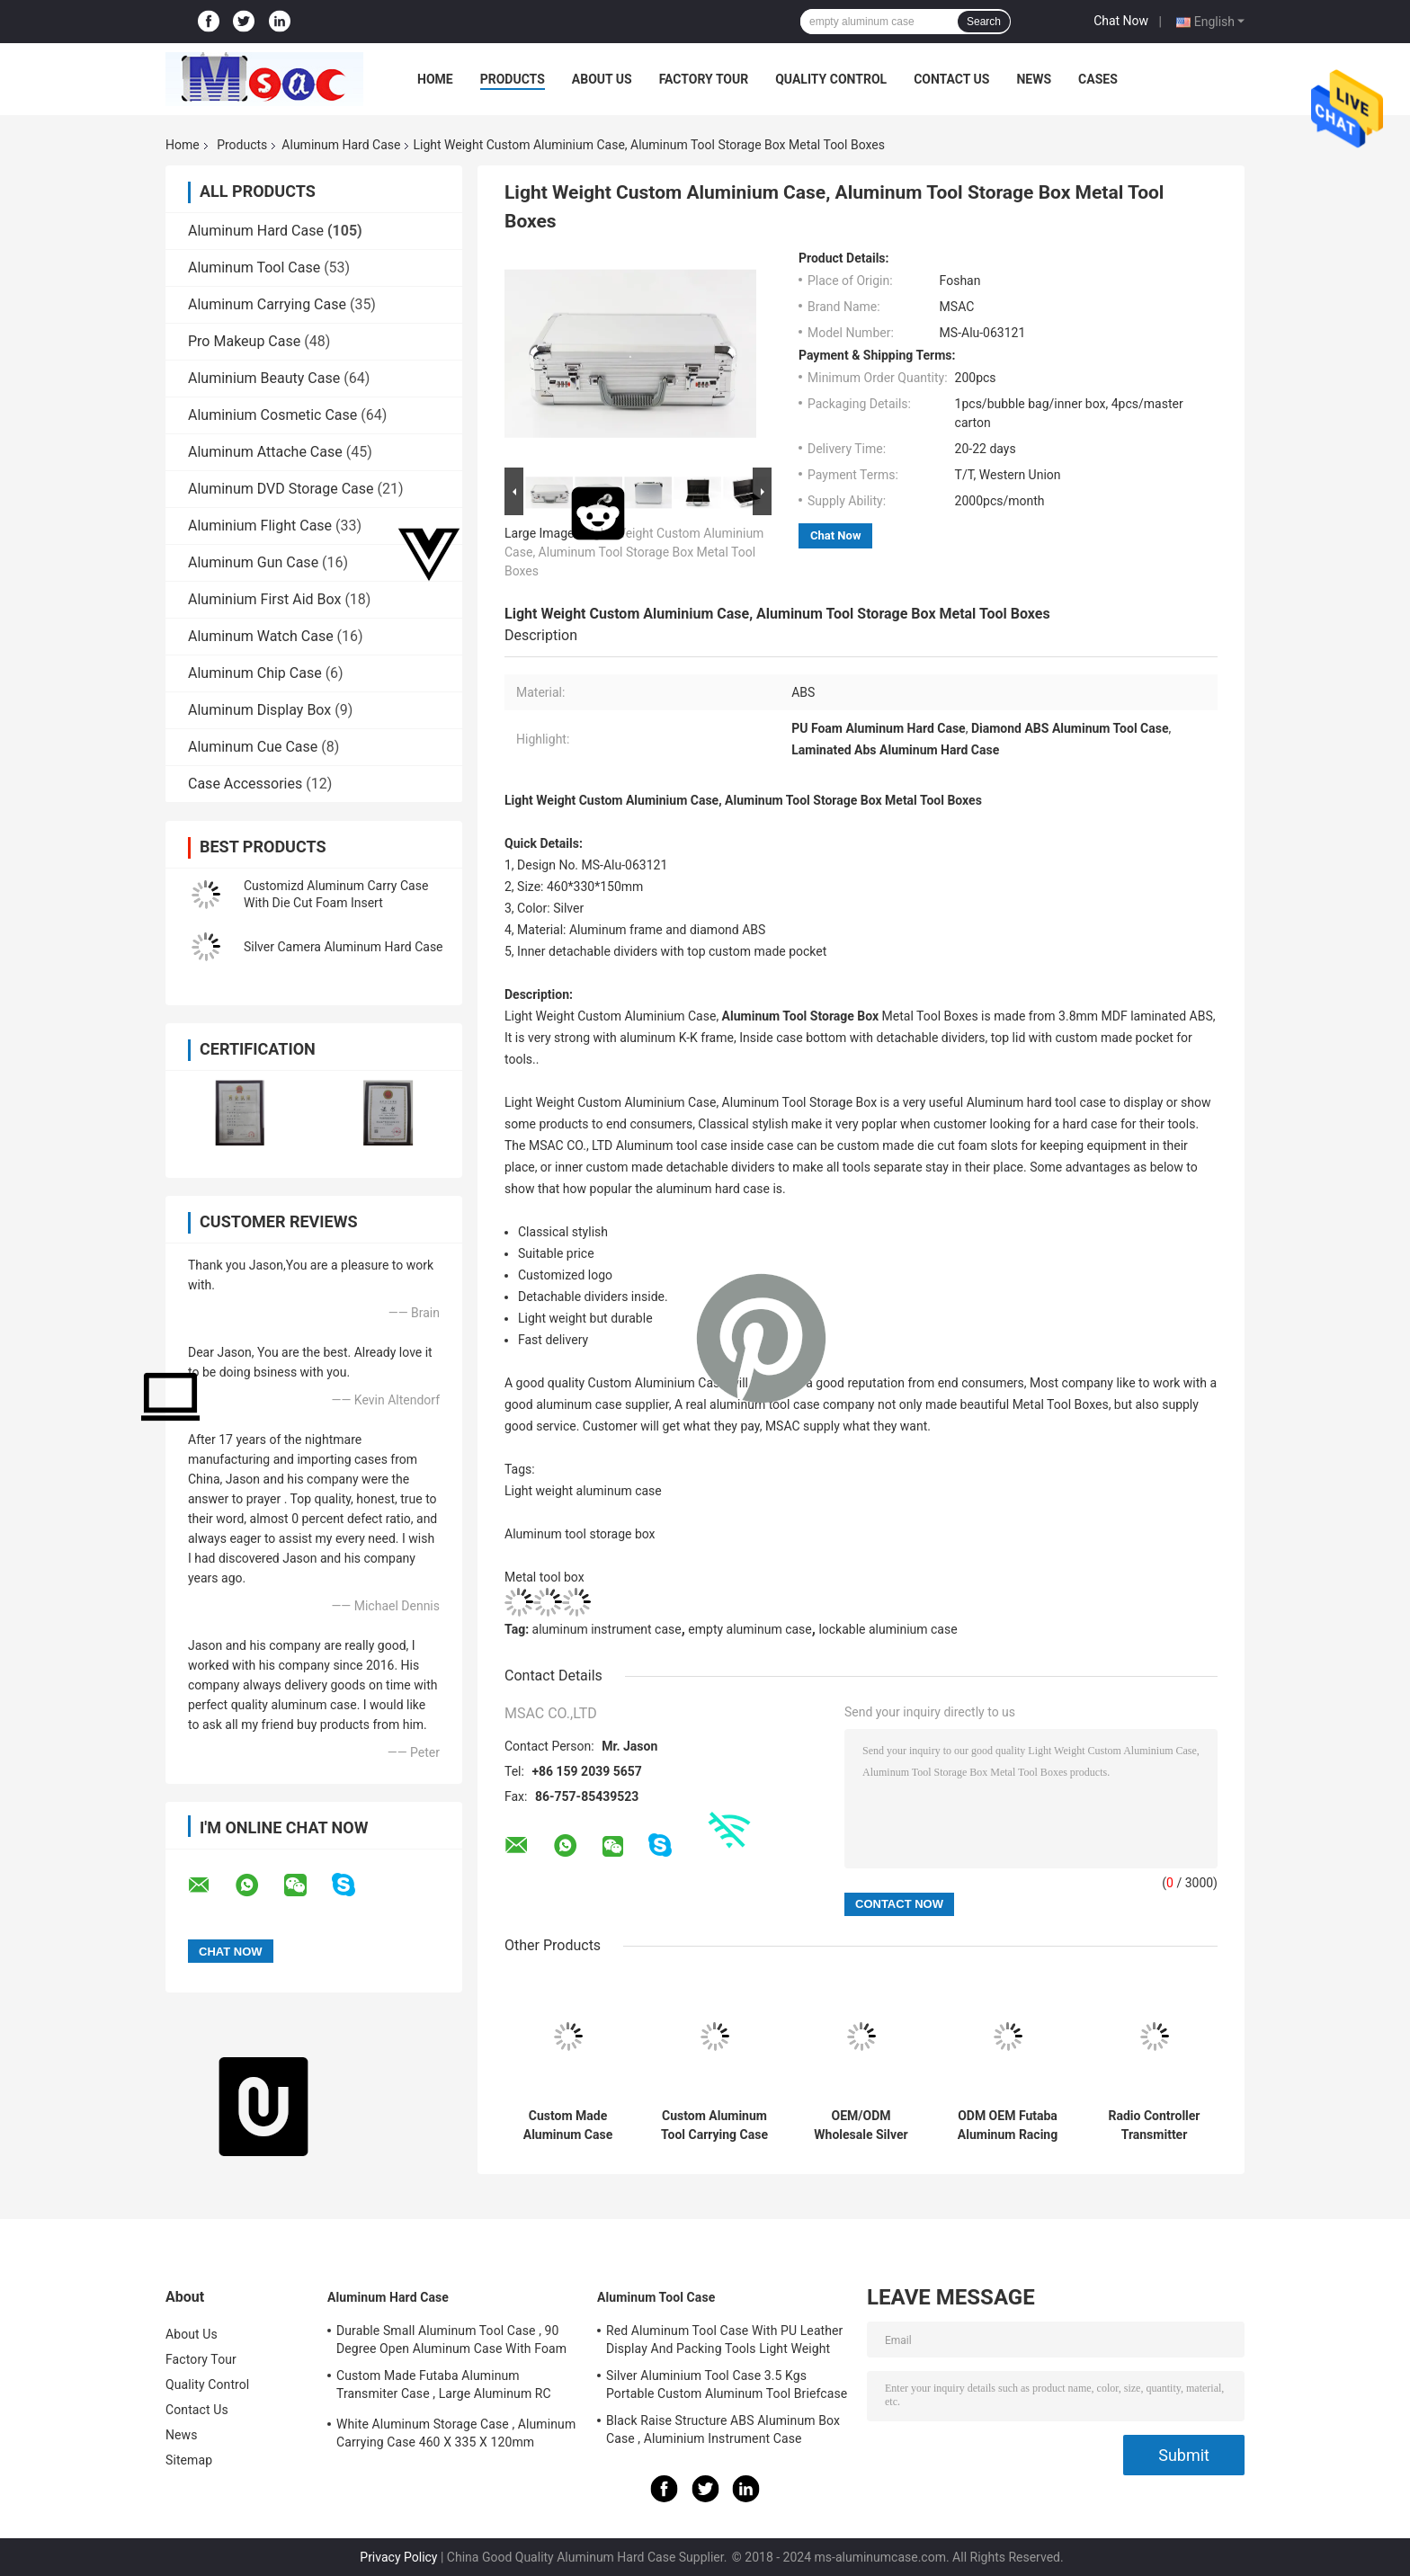 The image size is (1410, 2576). I want to click on open the Pinterest app, so click(761, 1338).